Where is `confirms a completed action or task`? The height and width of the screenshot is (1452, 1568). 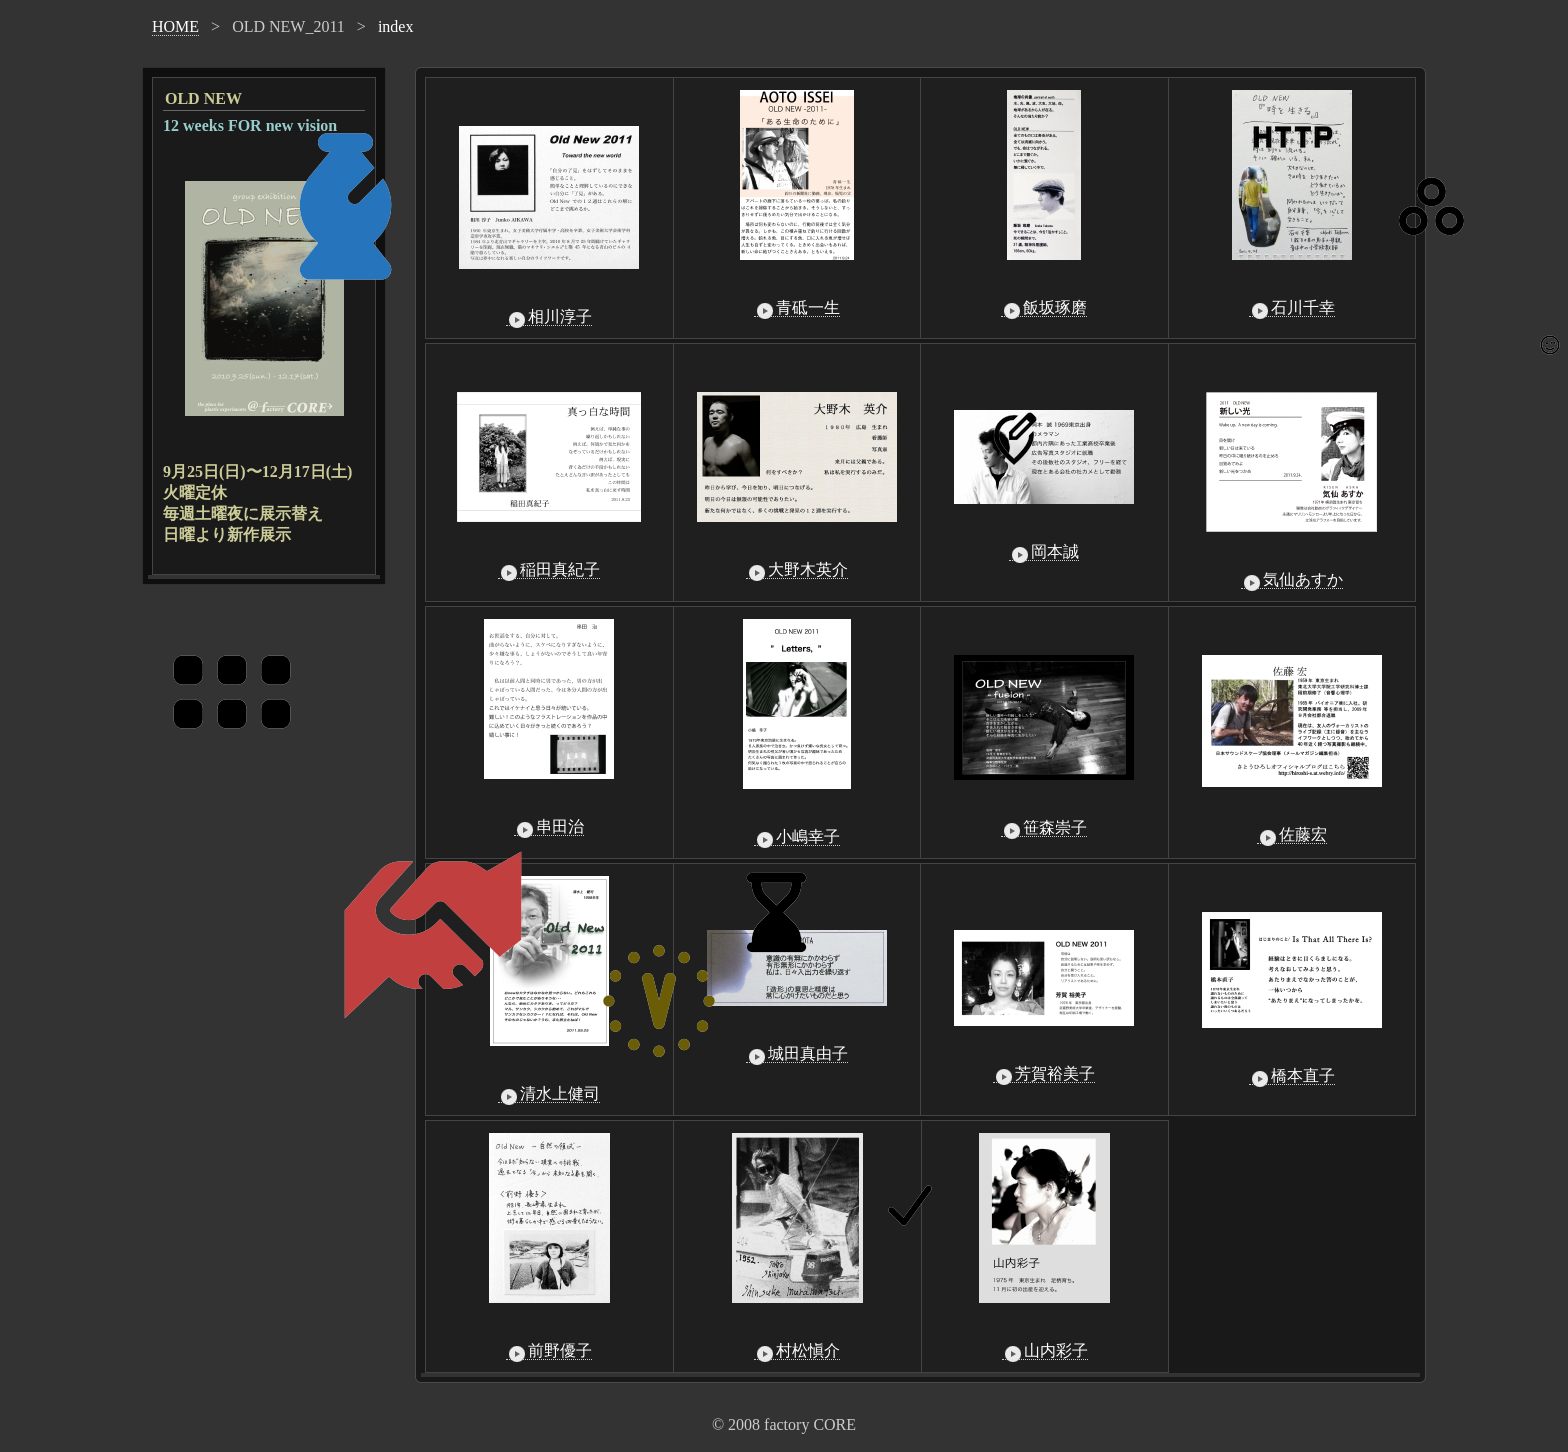 confirms a completed action or task is located at coordinates (910, 1204).